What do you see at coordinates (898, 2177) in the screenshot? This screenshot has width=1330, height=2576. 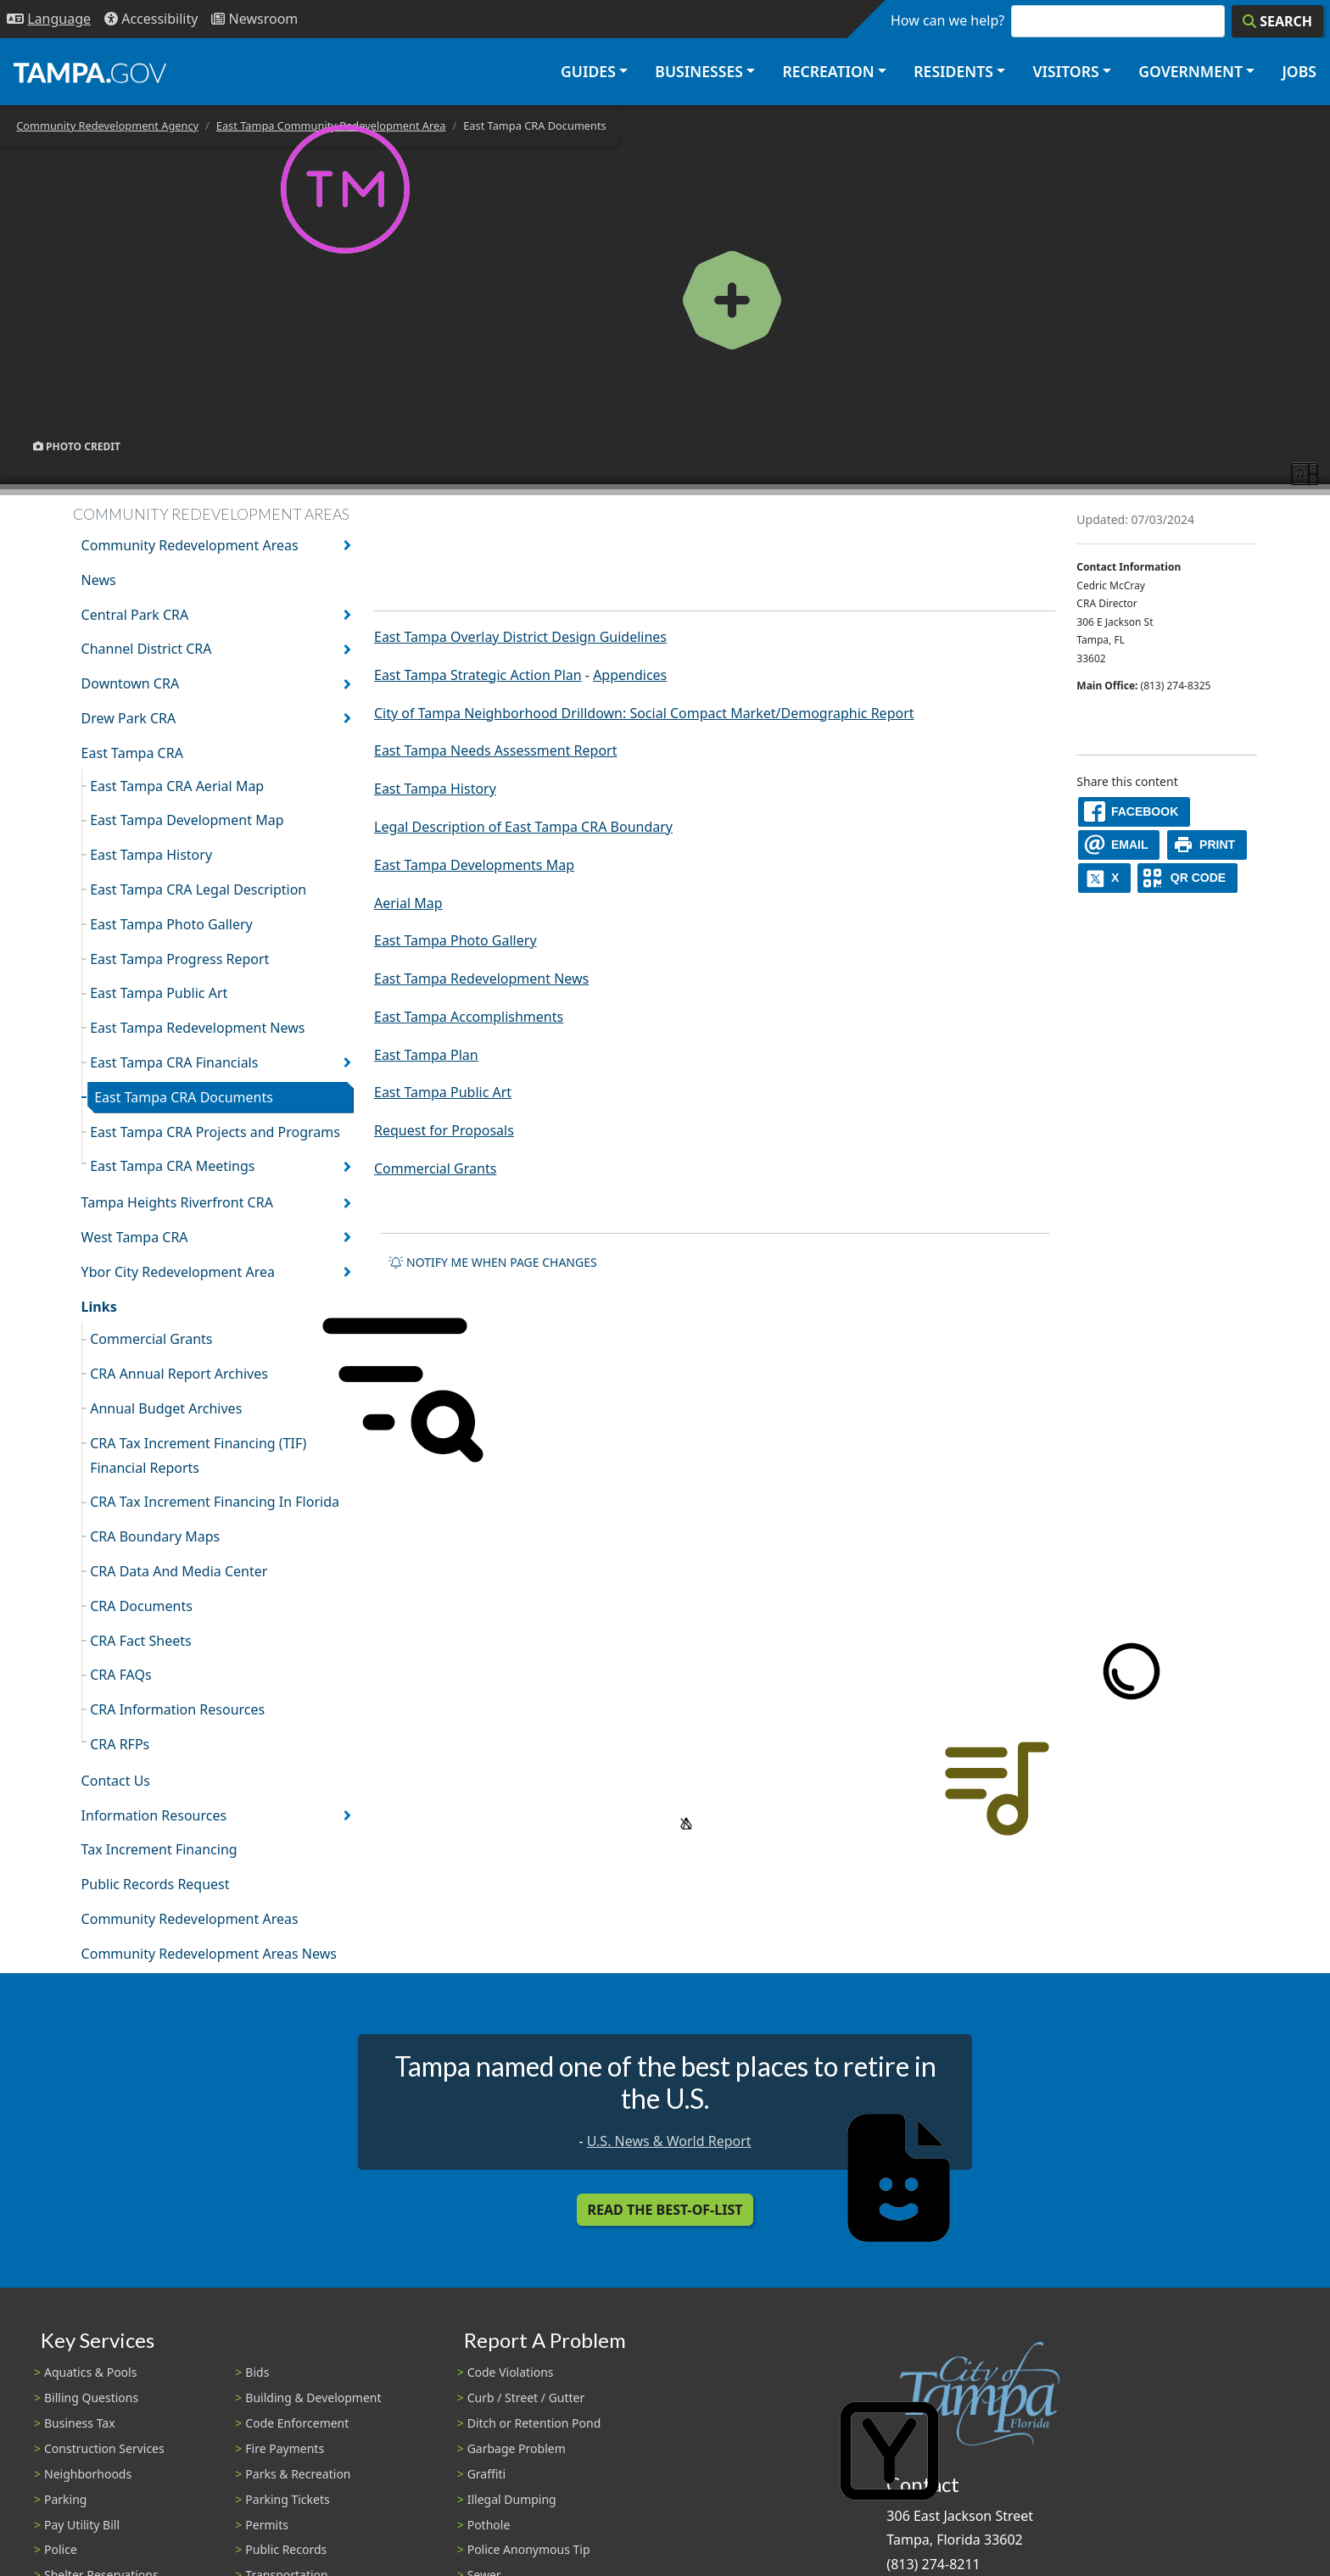 I see `view a friendly or positive document` at bounding box center [898, 2177].